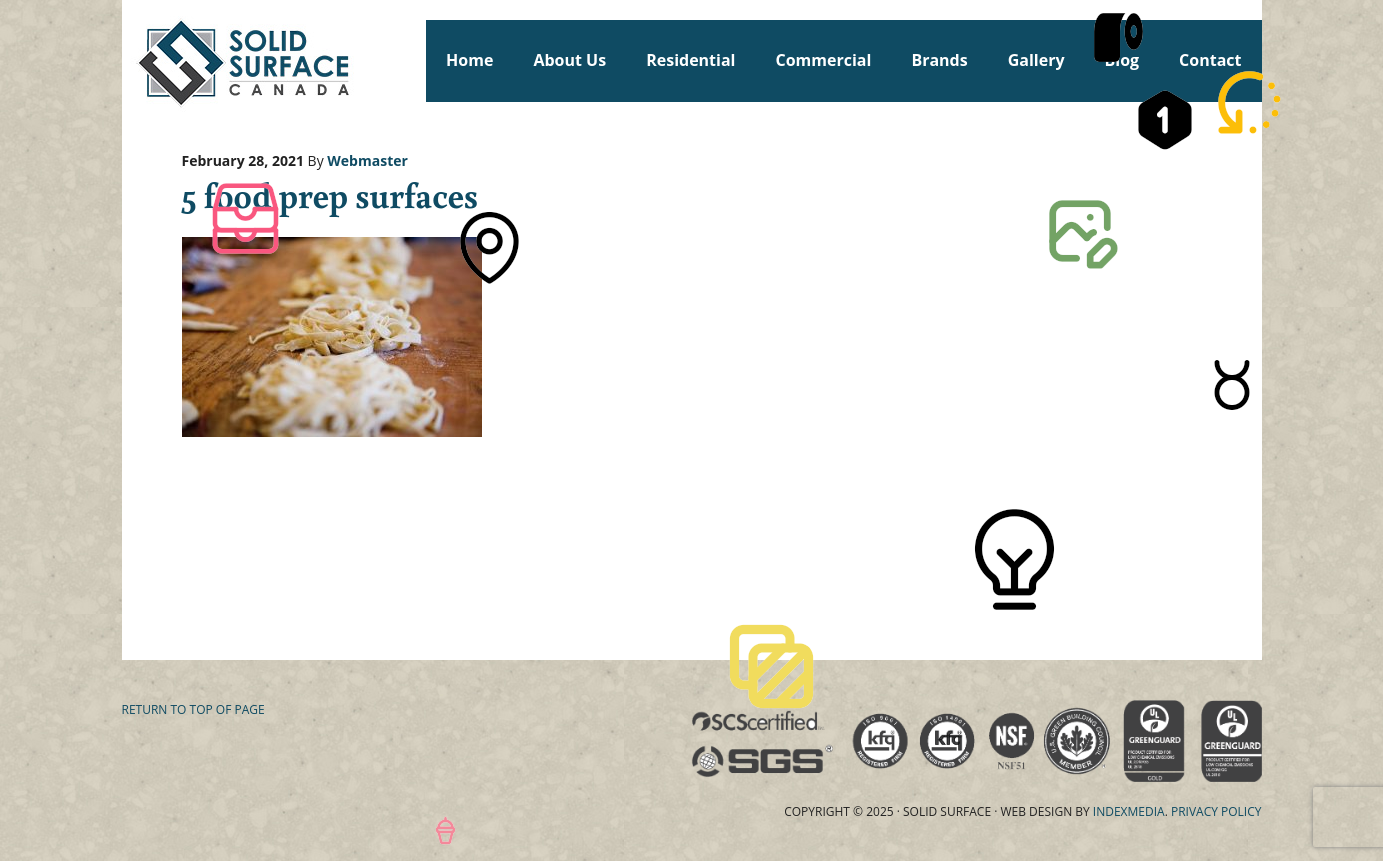 This screenshot has height=861, width=1383. I want to click on browse smoothie or milkshake options, so click(445, 830).